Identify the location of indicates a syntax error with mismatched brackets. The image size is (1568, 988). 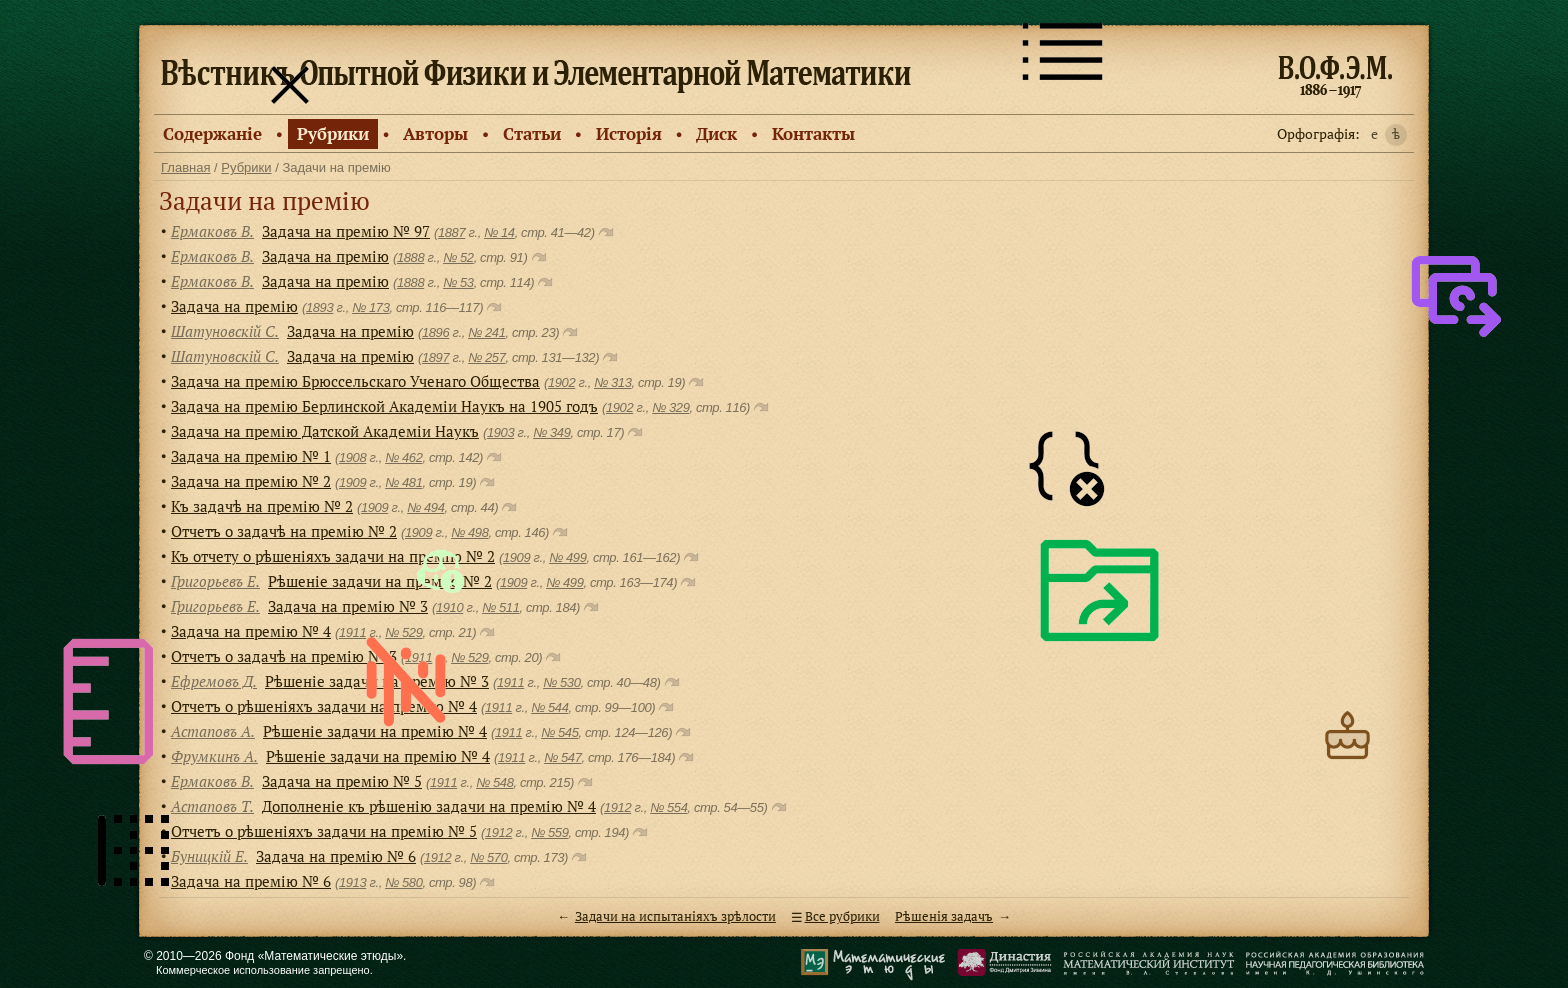
(1064, 466).